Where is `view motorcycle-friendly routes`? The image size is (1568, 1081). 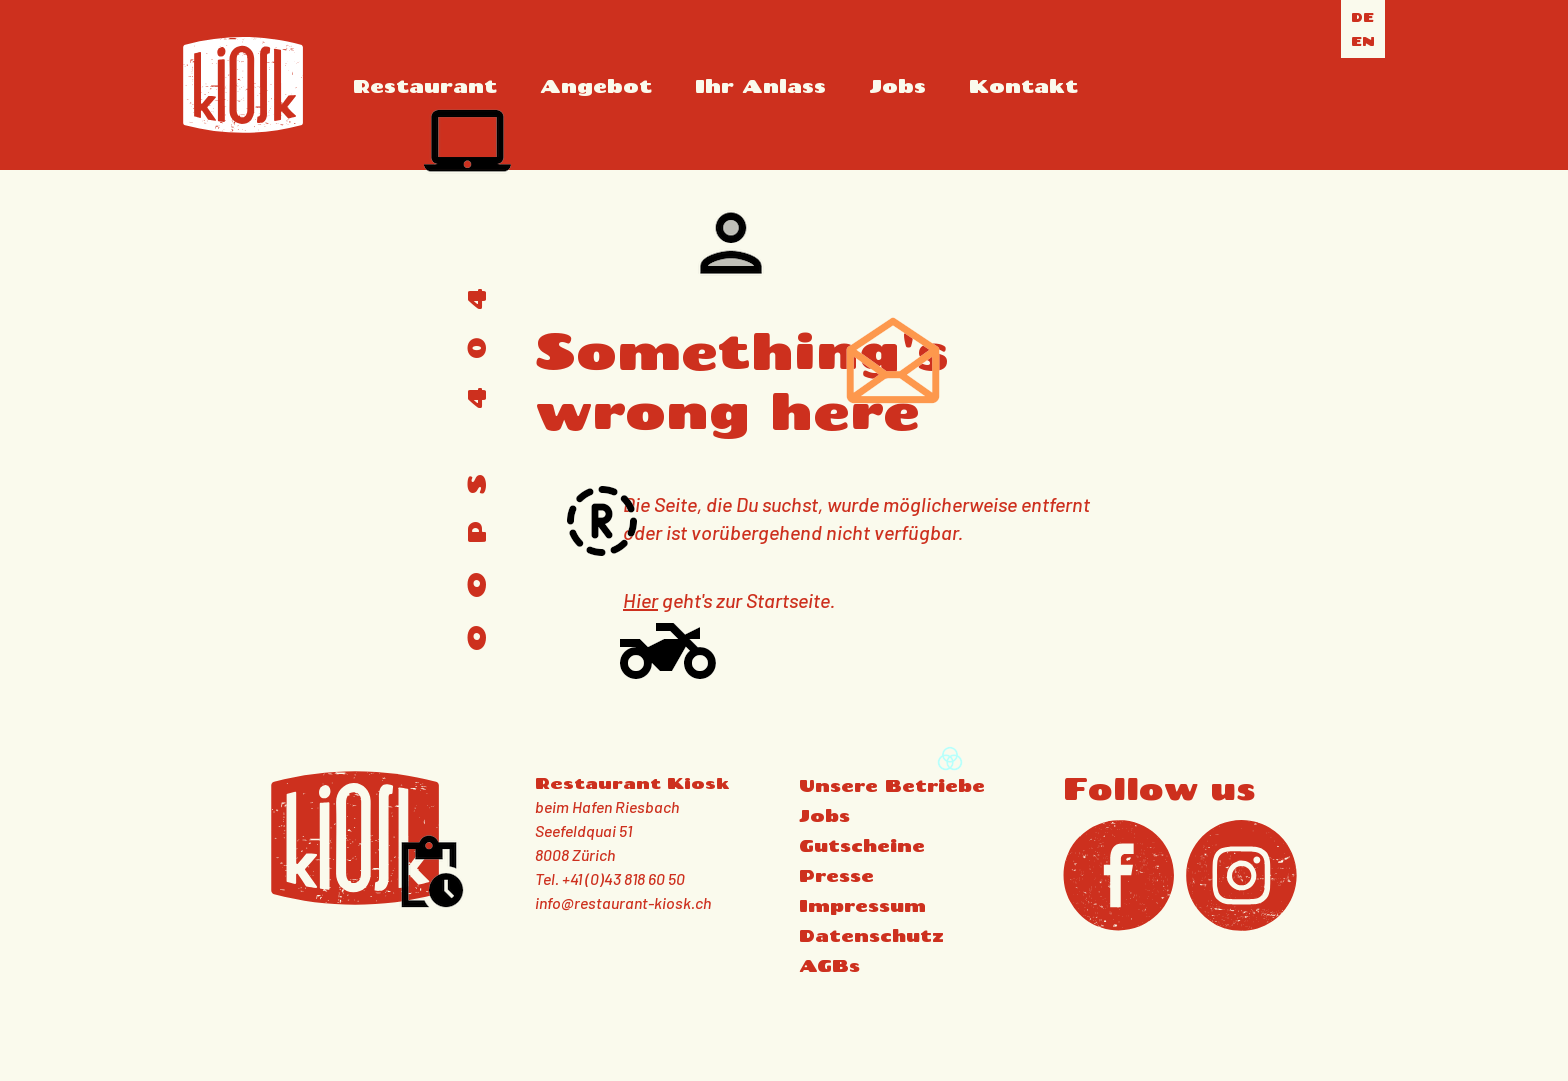 view motorcycle-friendly routes is located at coordinates (668, 651).